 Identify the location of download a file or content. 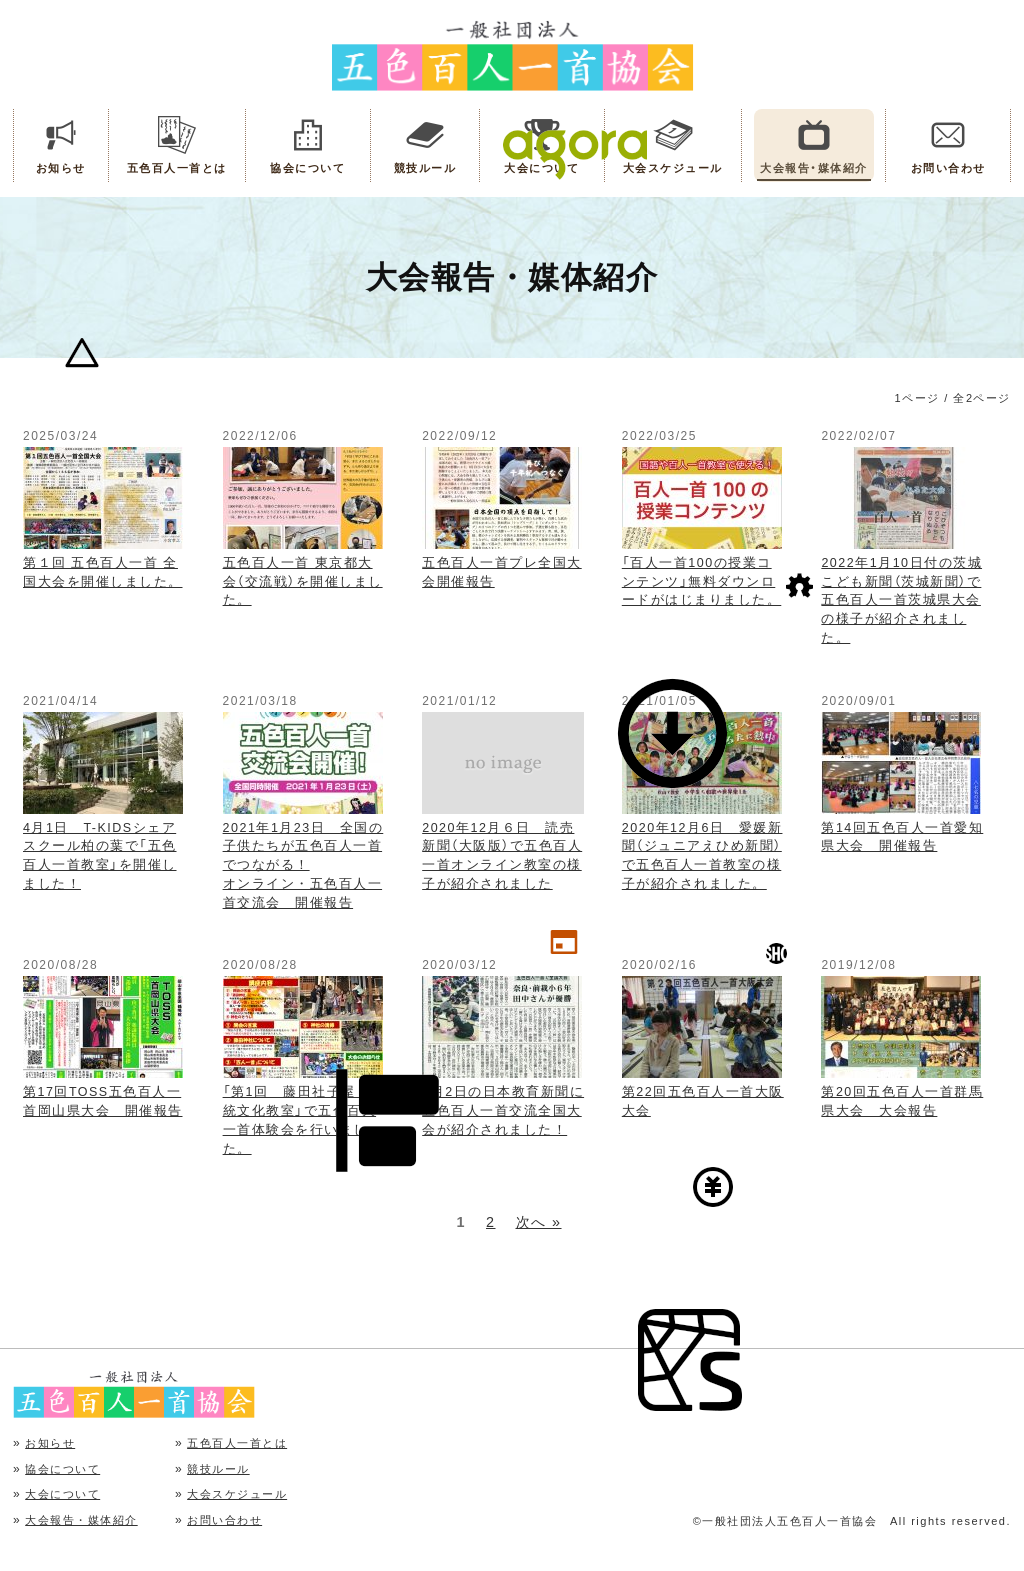
(672, 733).